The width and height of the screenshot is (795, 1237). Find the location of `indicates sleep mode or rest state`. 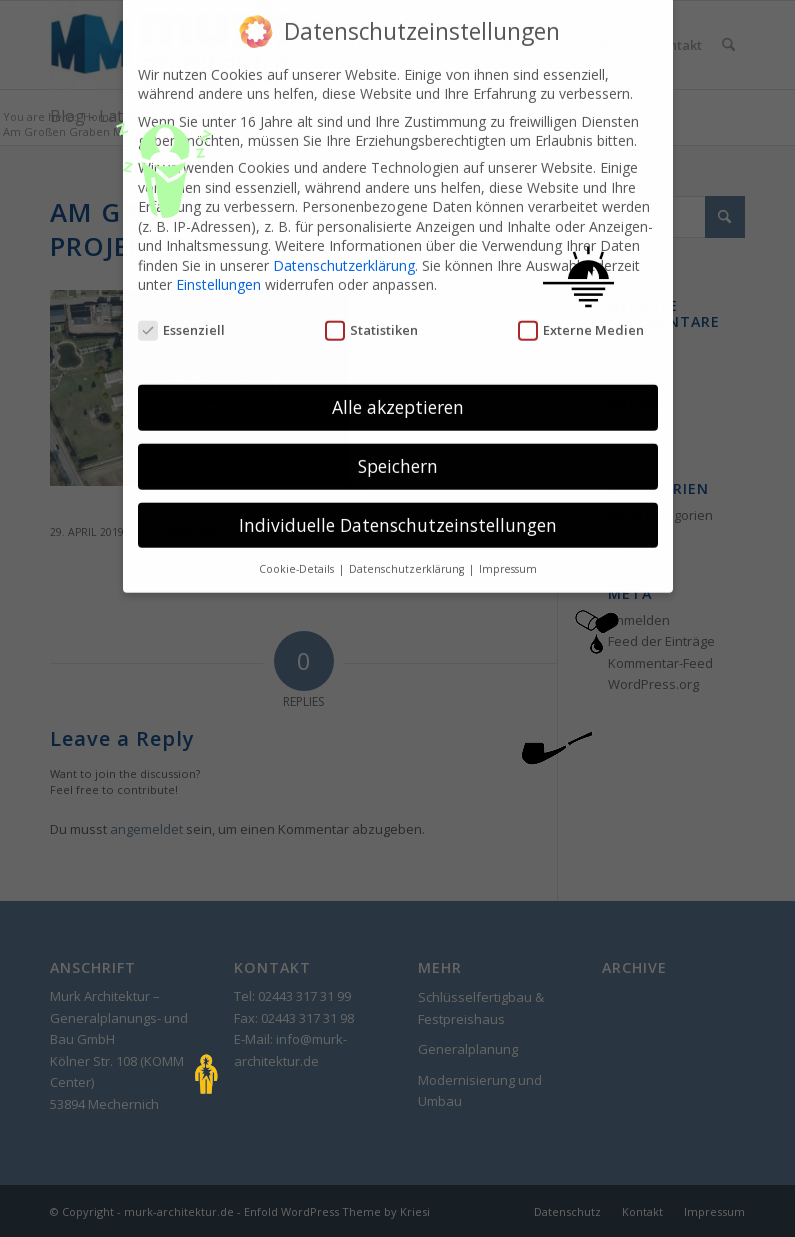

indicates sleep mode or rest state is located at coordinates (165, 171).